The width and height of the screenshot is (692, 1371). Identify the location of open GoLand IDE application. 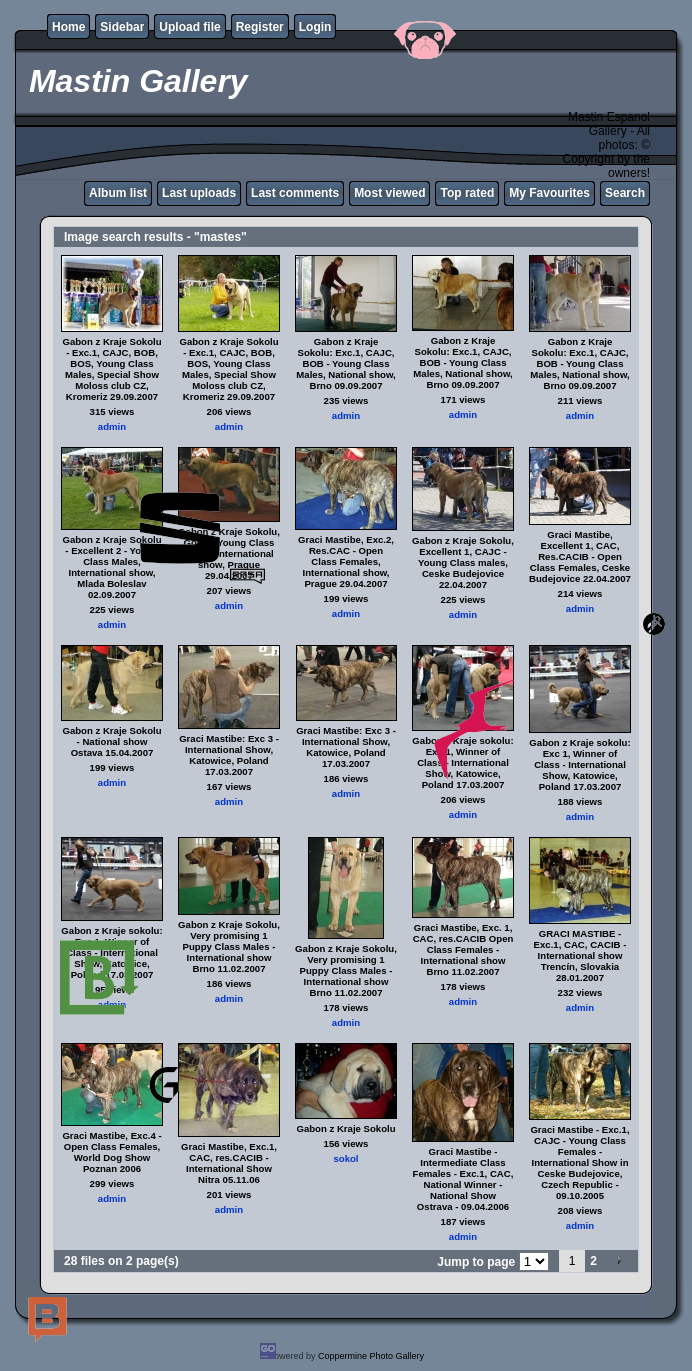
(268, 1351).